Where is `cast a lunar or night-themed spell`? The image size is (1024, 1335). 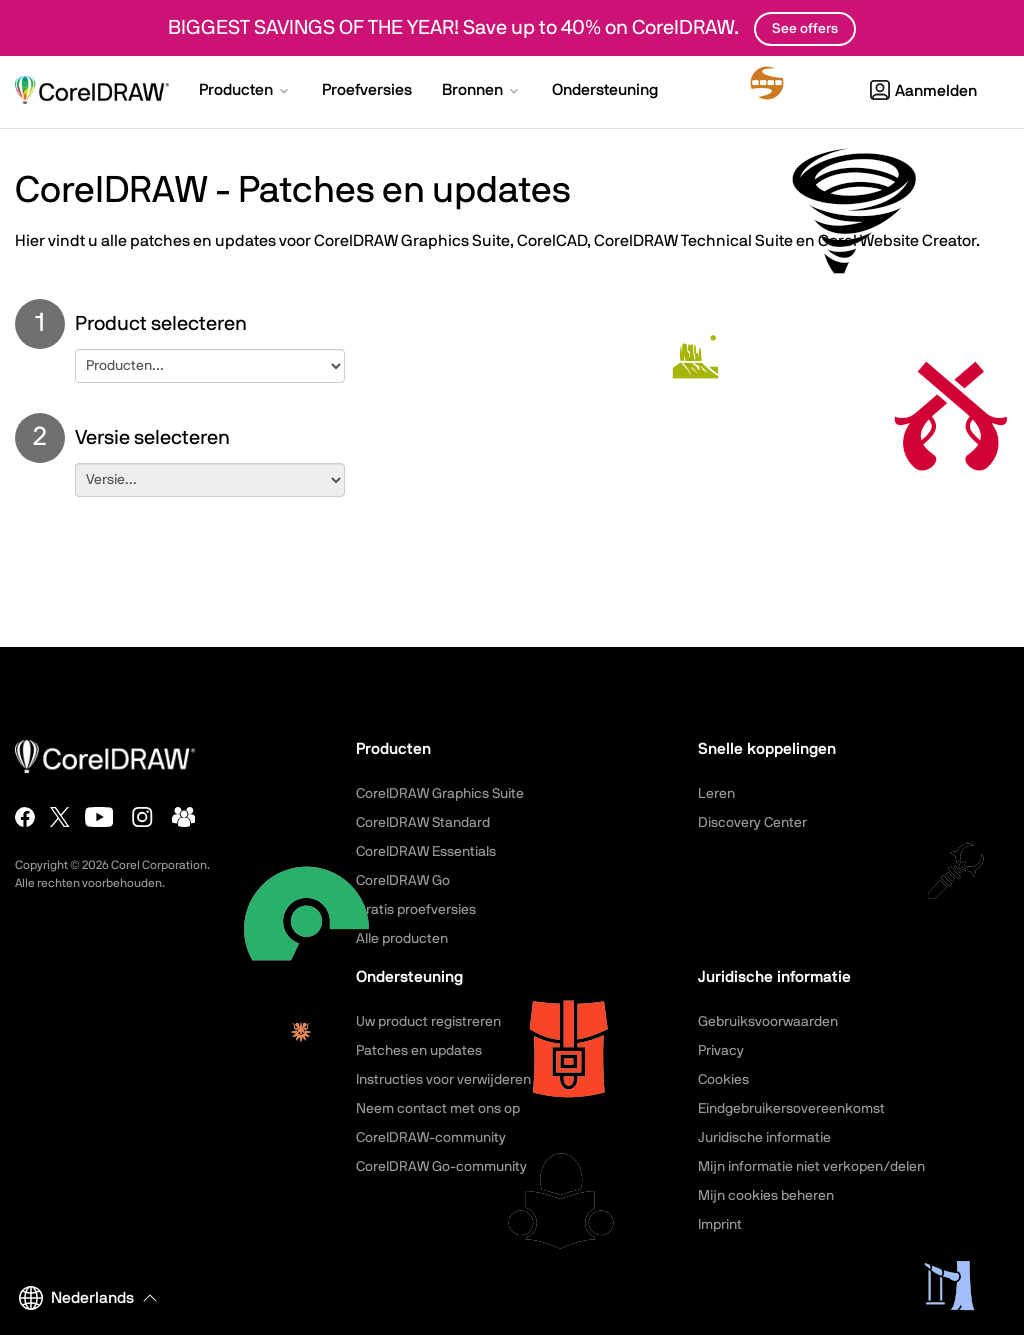
cast a lunar or night-themed spell is located at coordinates (956, 871).